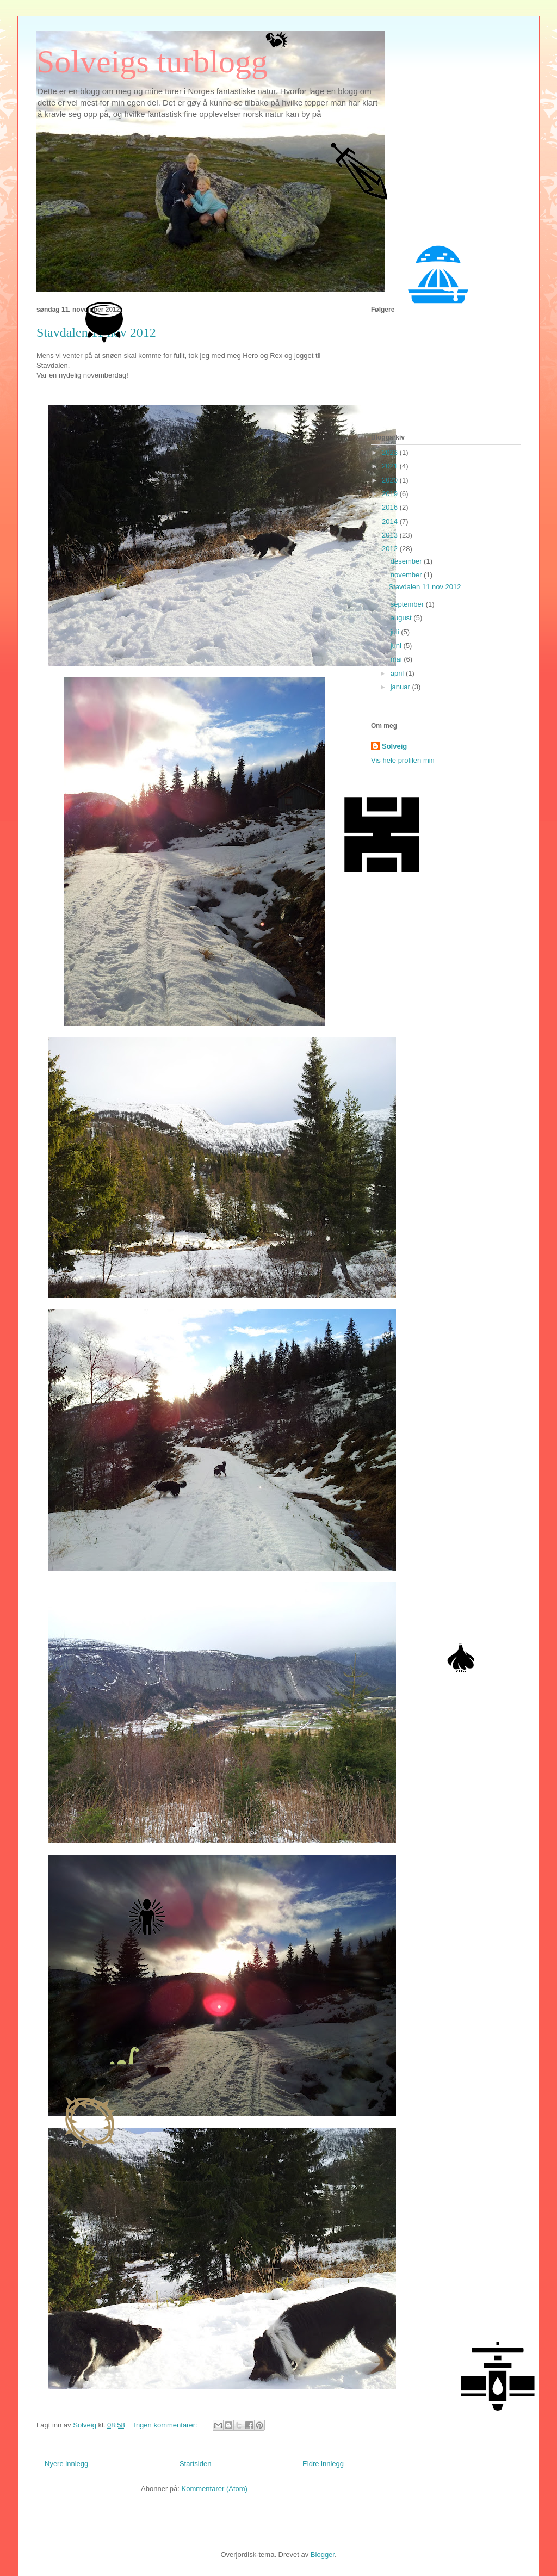 This screenshot has width=557, height=2576. Describe the element at coordinates (90, 2122) in the screenshot. I see `indicates restricted or prohibited area` at that location.